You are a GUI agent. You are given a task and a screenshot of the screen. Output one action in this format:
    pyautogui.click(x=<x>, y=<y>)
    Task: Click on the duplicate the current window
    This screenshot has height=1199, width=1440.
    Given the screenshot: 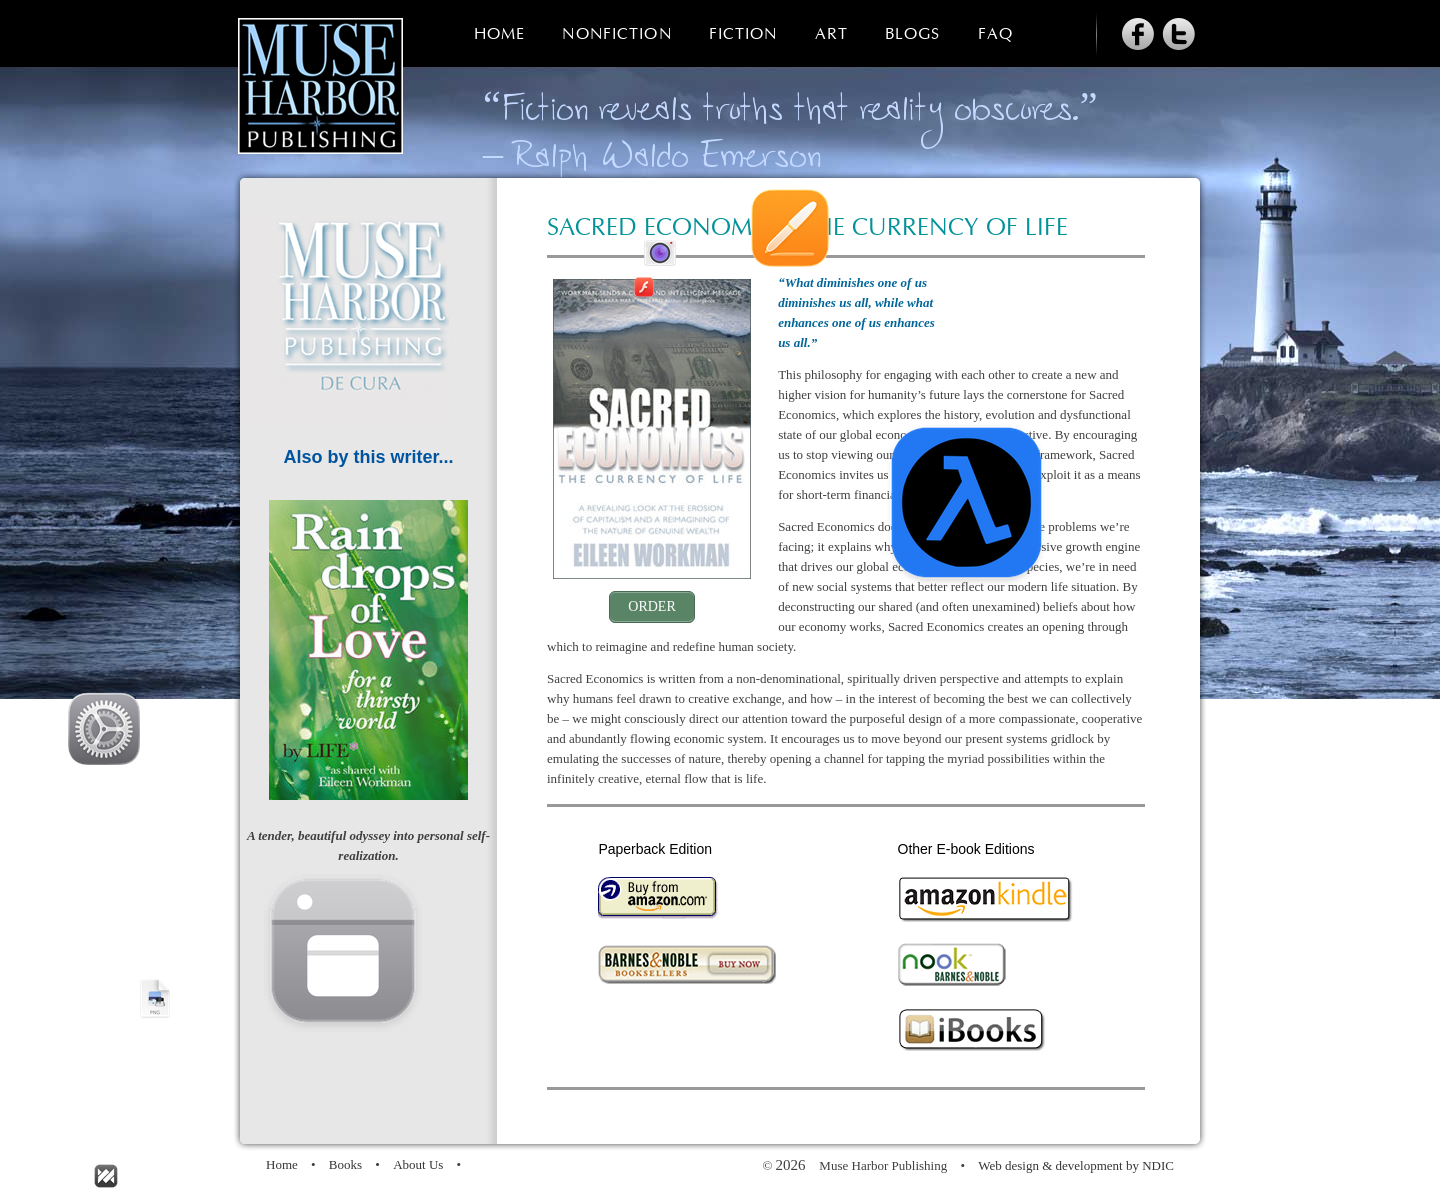 What is the action you would take?
    pyautogui.click(x=343, y=953)
    